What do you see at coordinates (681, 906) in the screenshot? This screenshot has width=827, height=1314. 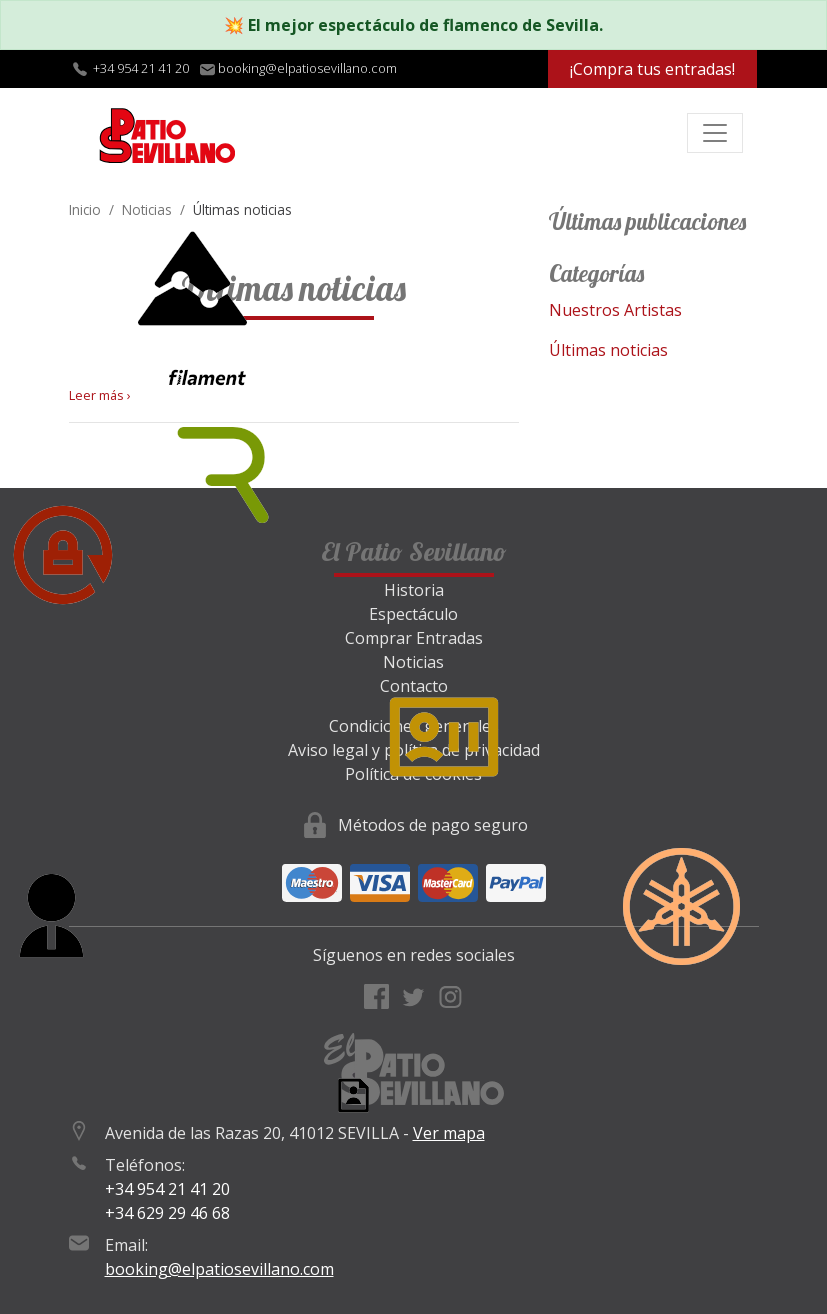 I see `yamaha corporation logo` at bounding box center [681, 906].